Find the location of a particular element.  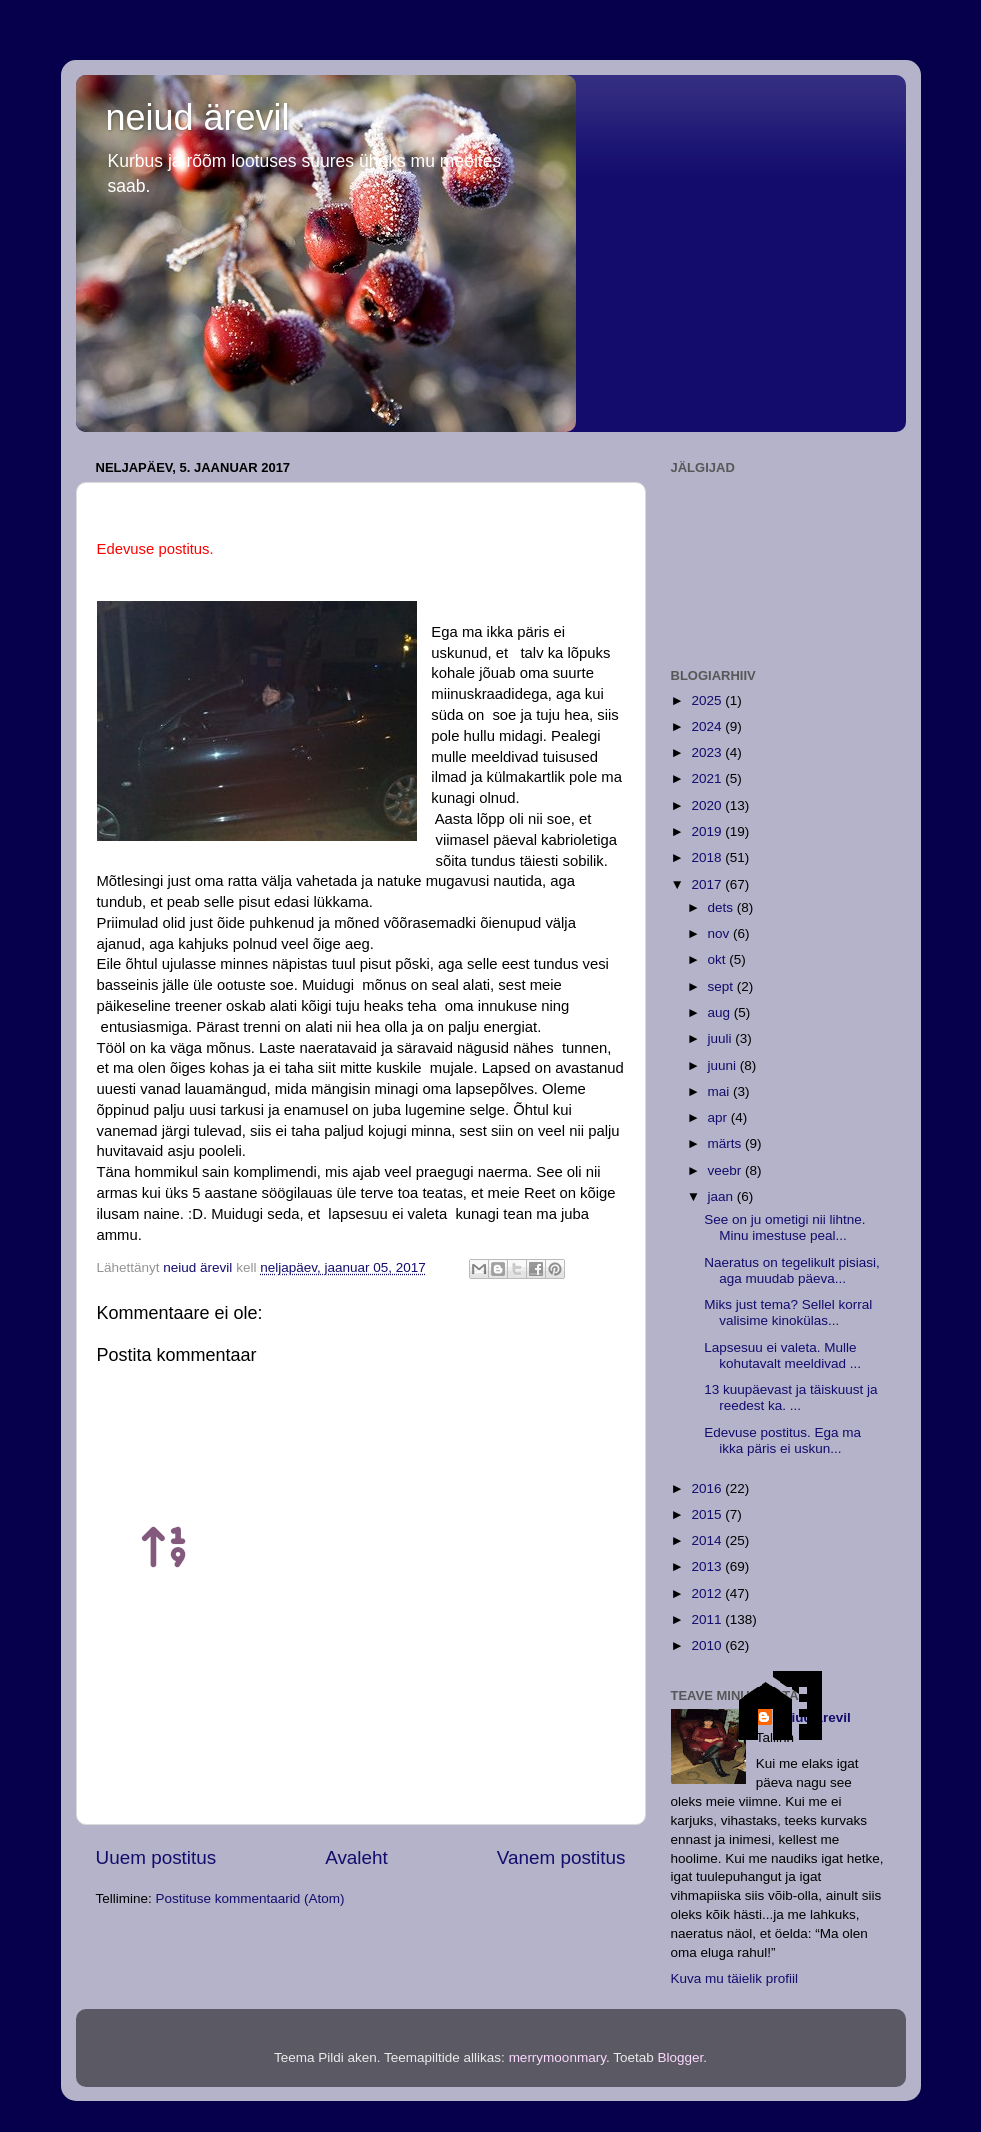

switch between home and office mode is located at coordinates (780, 1705).